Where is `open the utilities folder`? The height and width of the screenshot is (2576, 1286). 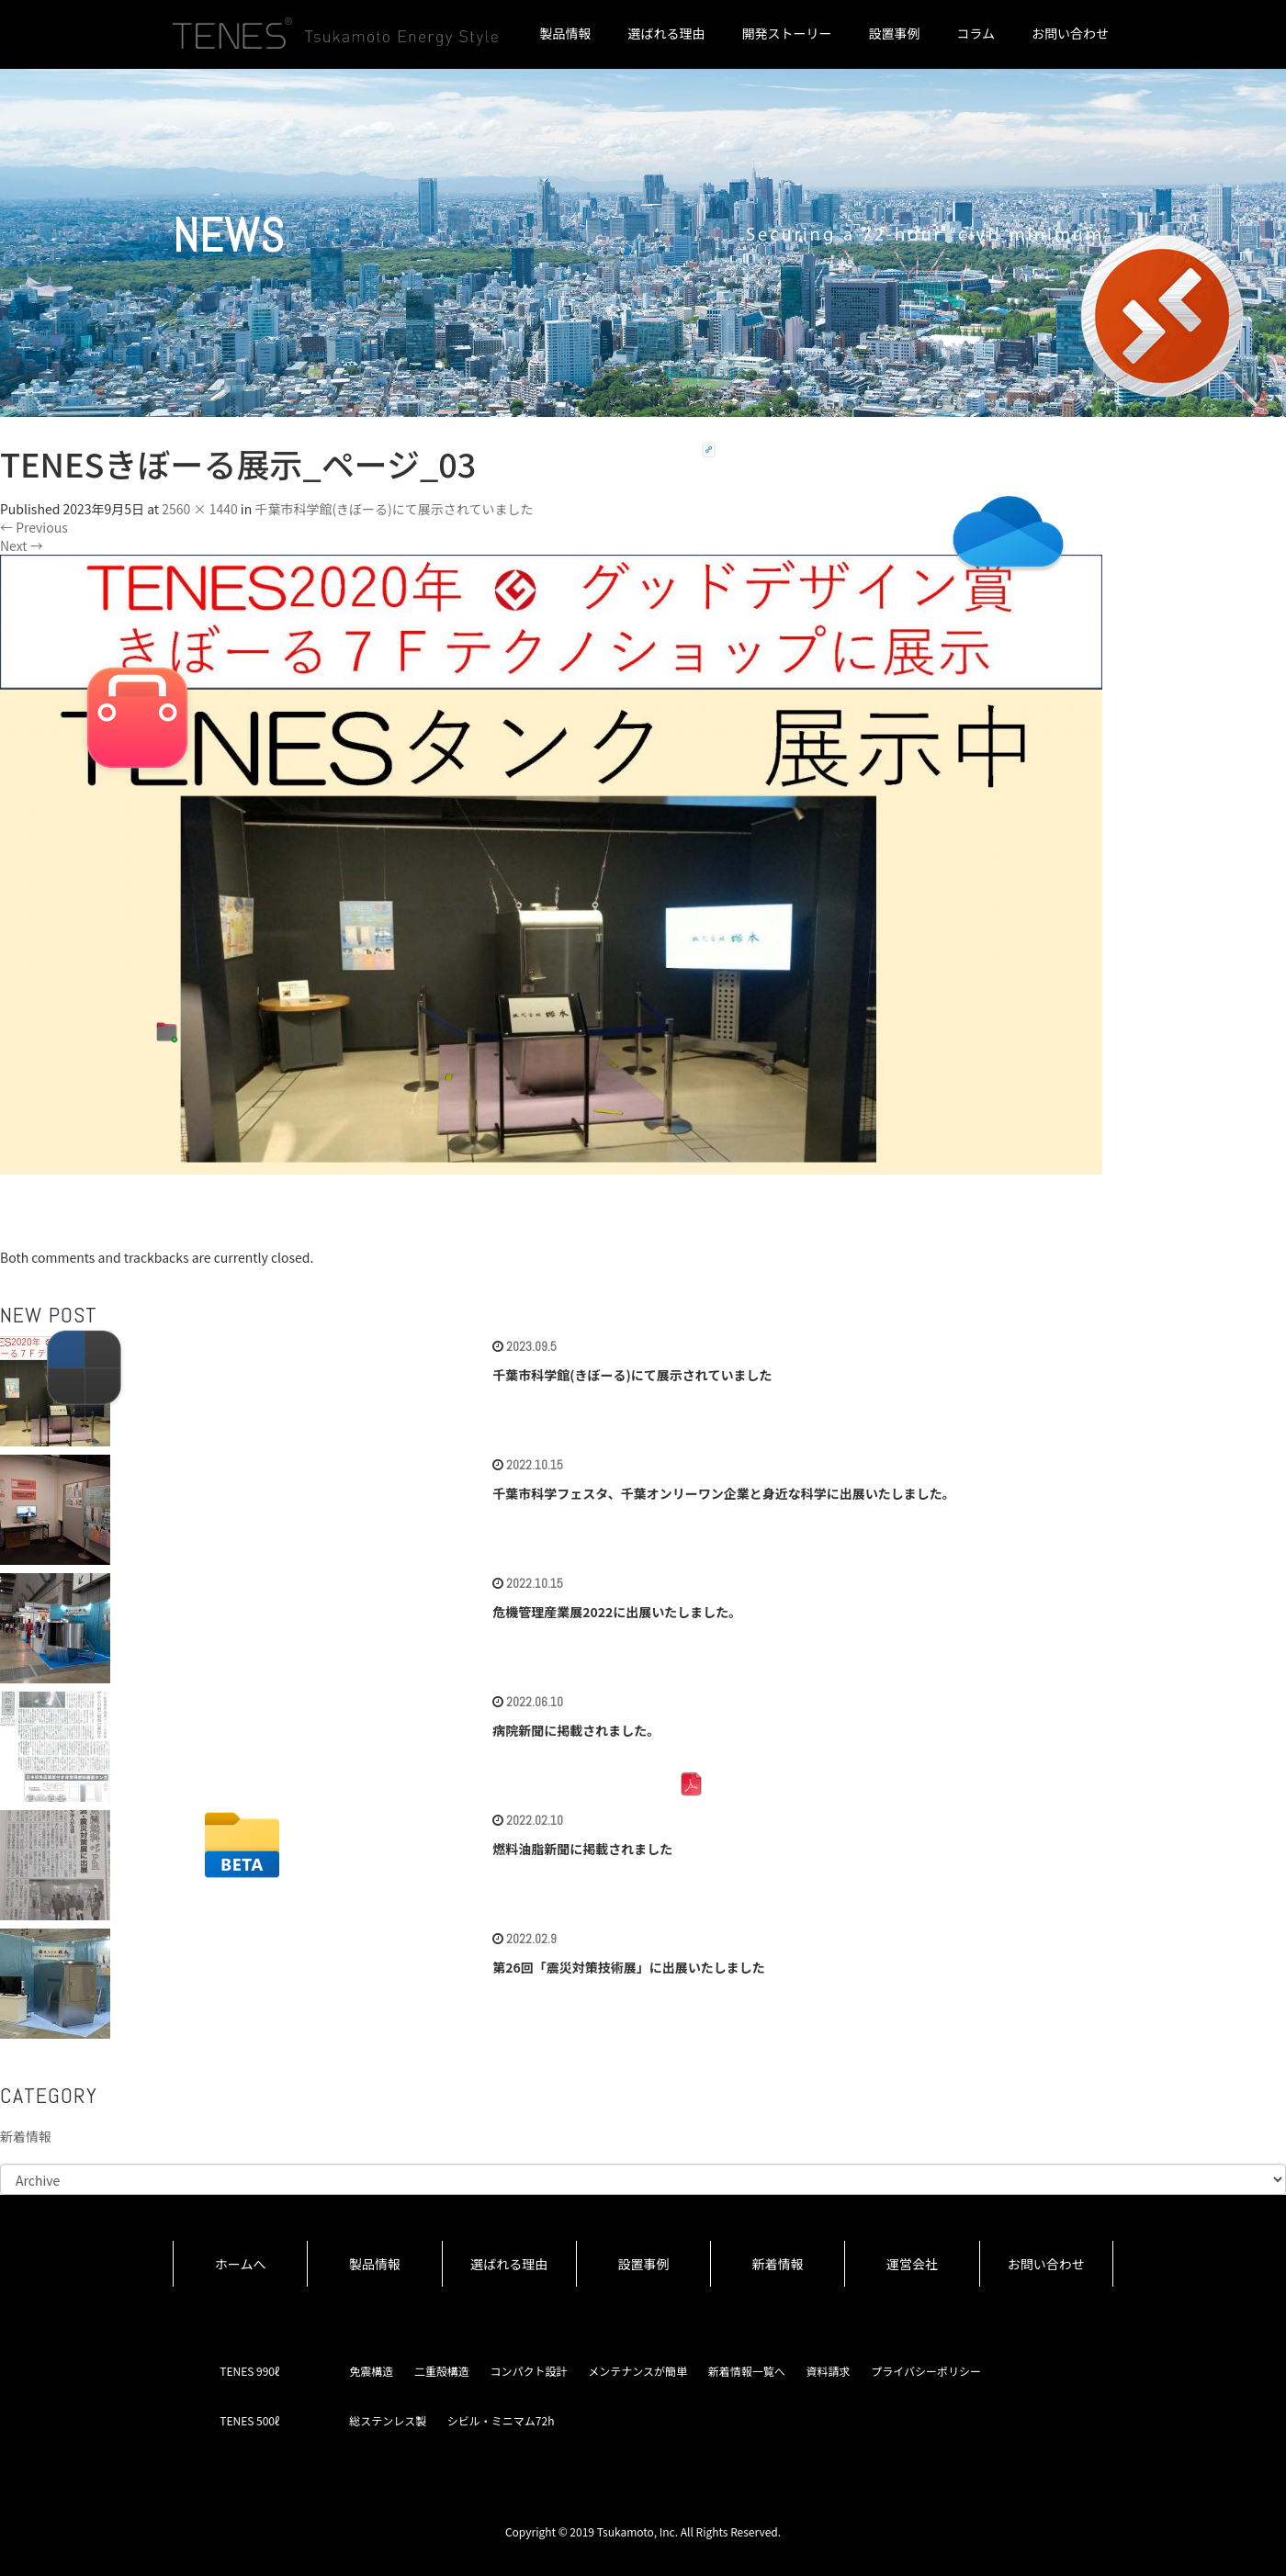 open the utilities folder is located at coordinates (137, 719).